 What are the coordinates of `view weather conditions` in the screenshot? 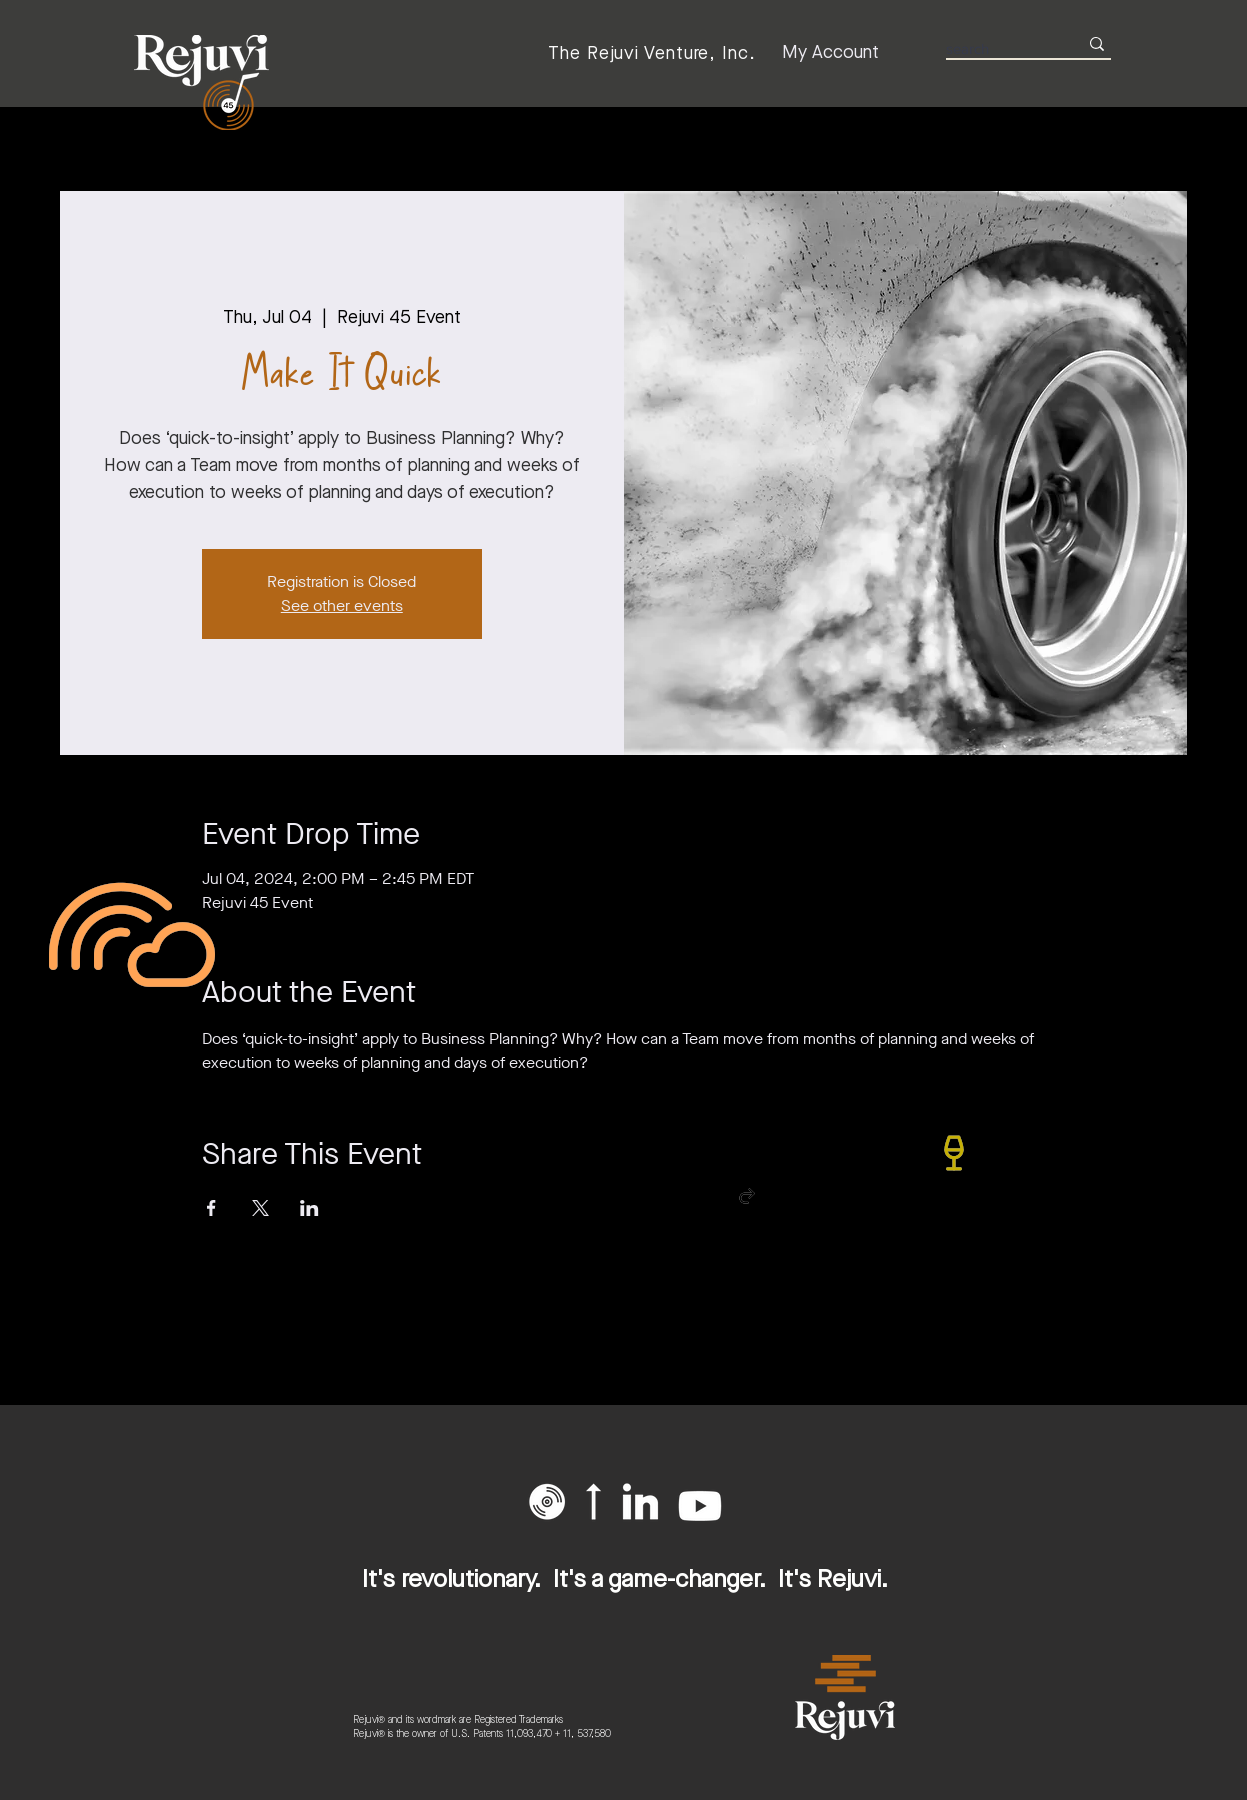 It's located at (132, 932).